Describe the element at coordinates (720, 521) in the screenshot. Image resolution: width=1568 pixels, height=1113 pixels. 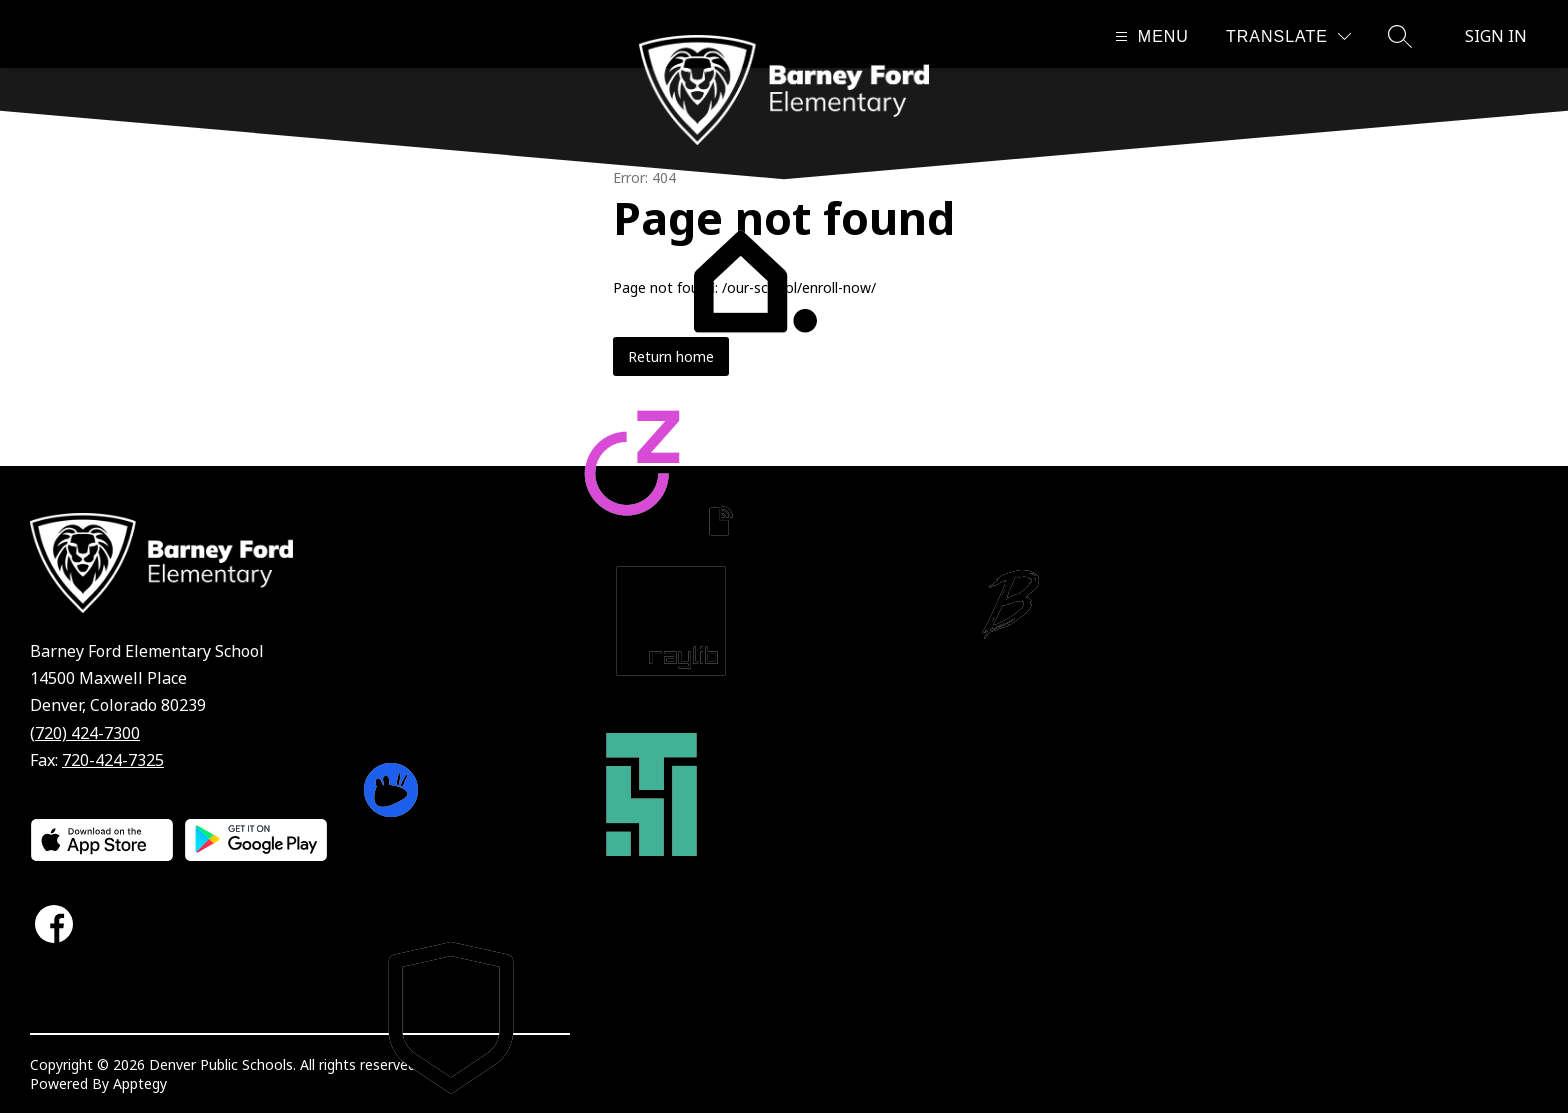
I see `enable mobile hotspot` at that location.